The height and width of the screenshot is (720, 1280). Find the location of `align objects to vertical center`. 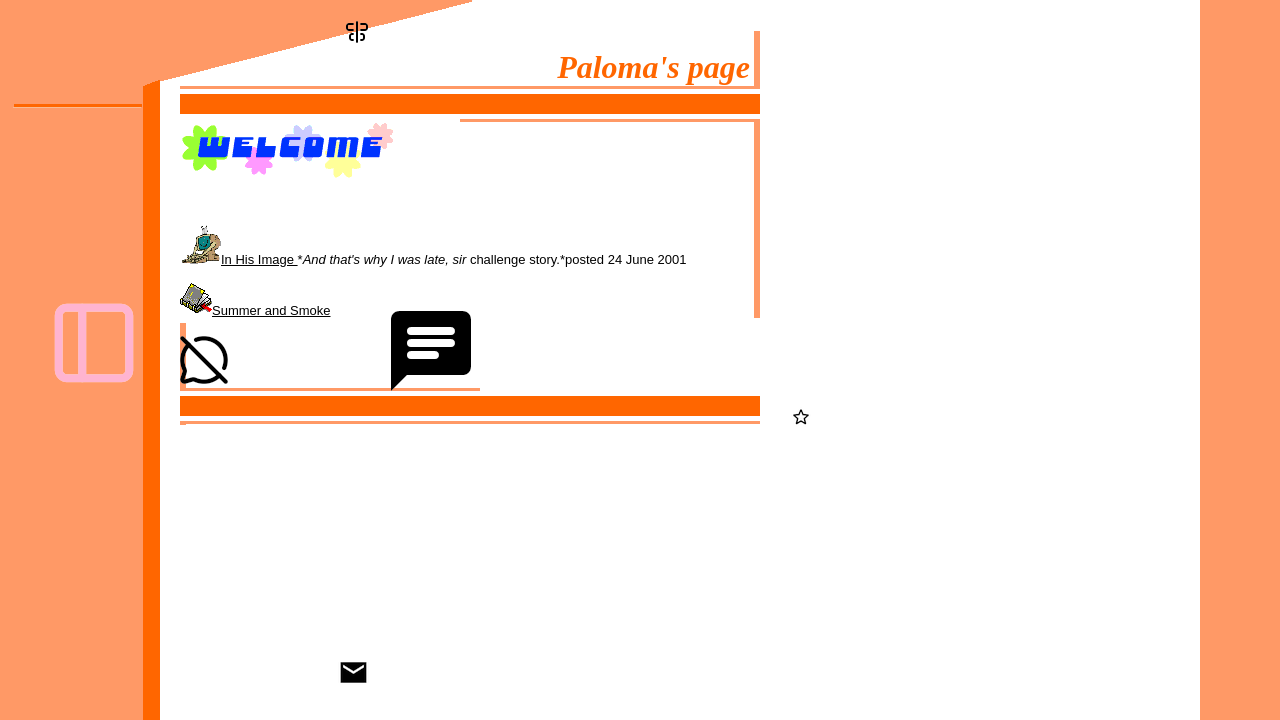

align objects to vertical center is located at coordinates (357, 32).